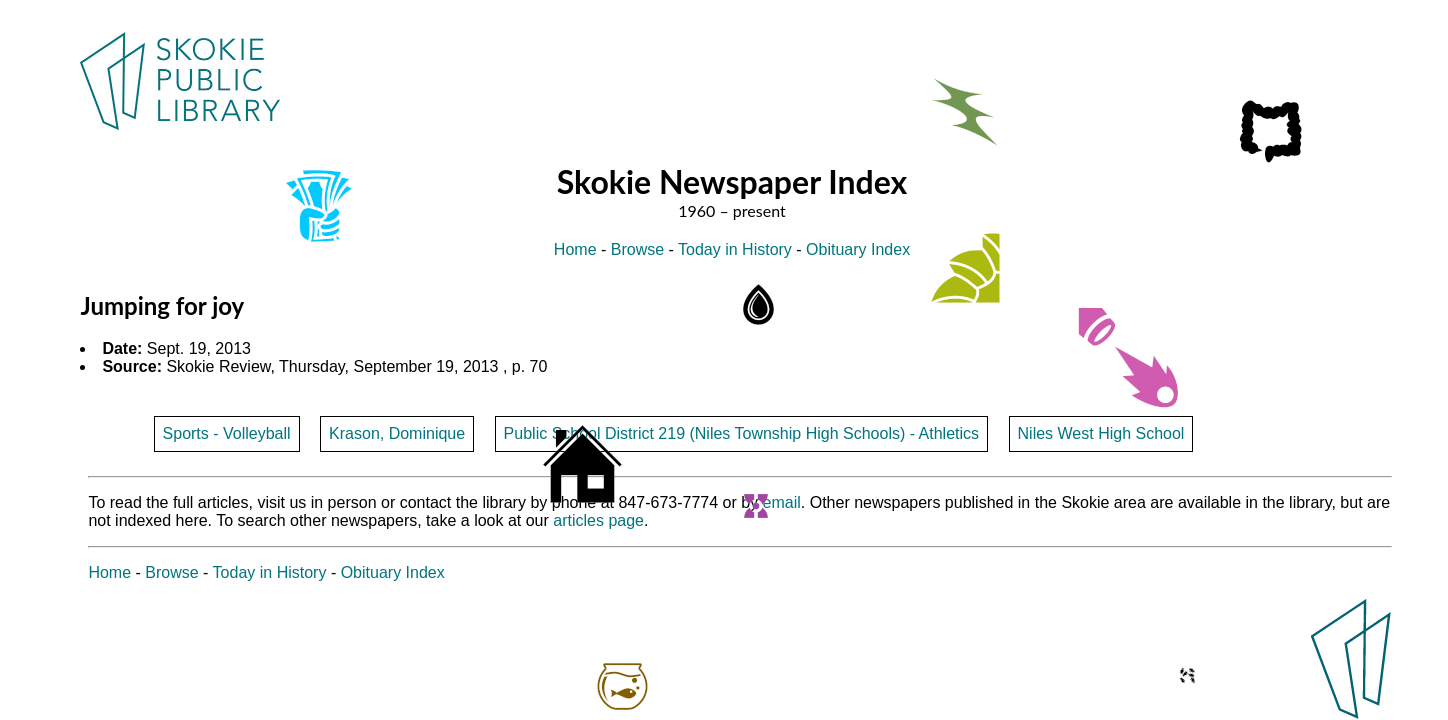 Image resolution: width=1448 pixels, height=720 pixels. What do you see at coordinates (1270, 131) in the screenshot?
I see `indicates digestive or gastrointestinal health tracking` at bounding box center [1270, 131].